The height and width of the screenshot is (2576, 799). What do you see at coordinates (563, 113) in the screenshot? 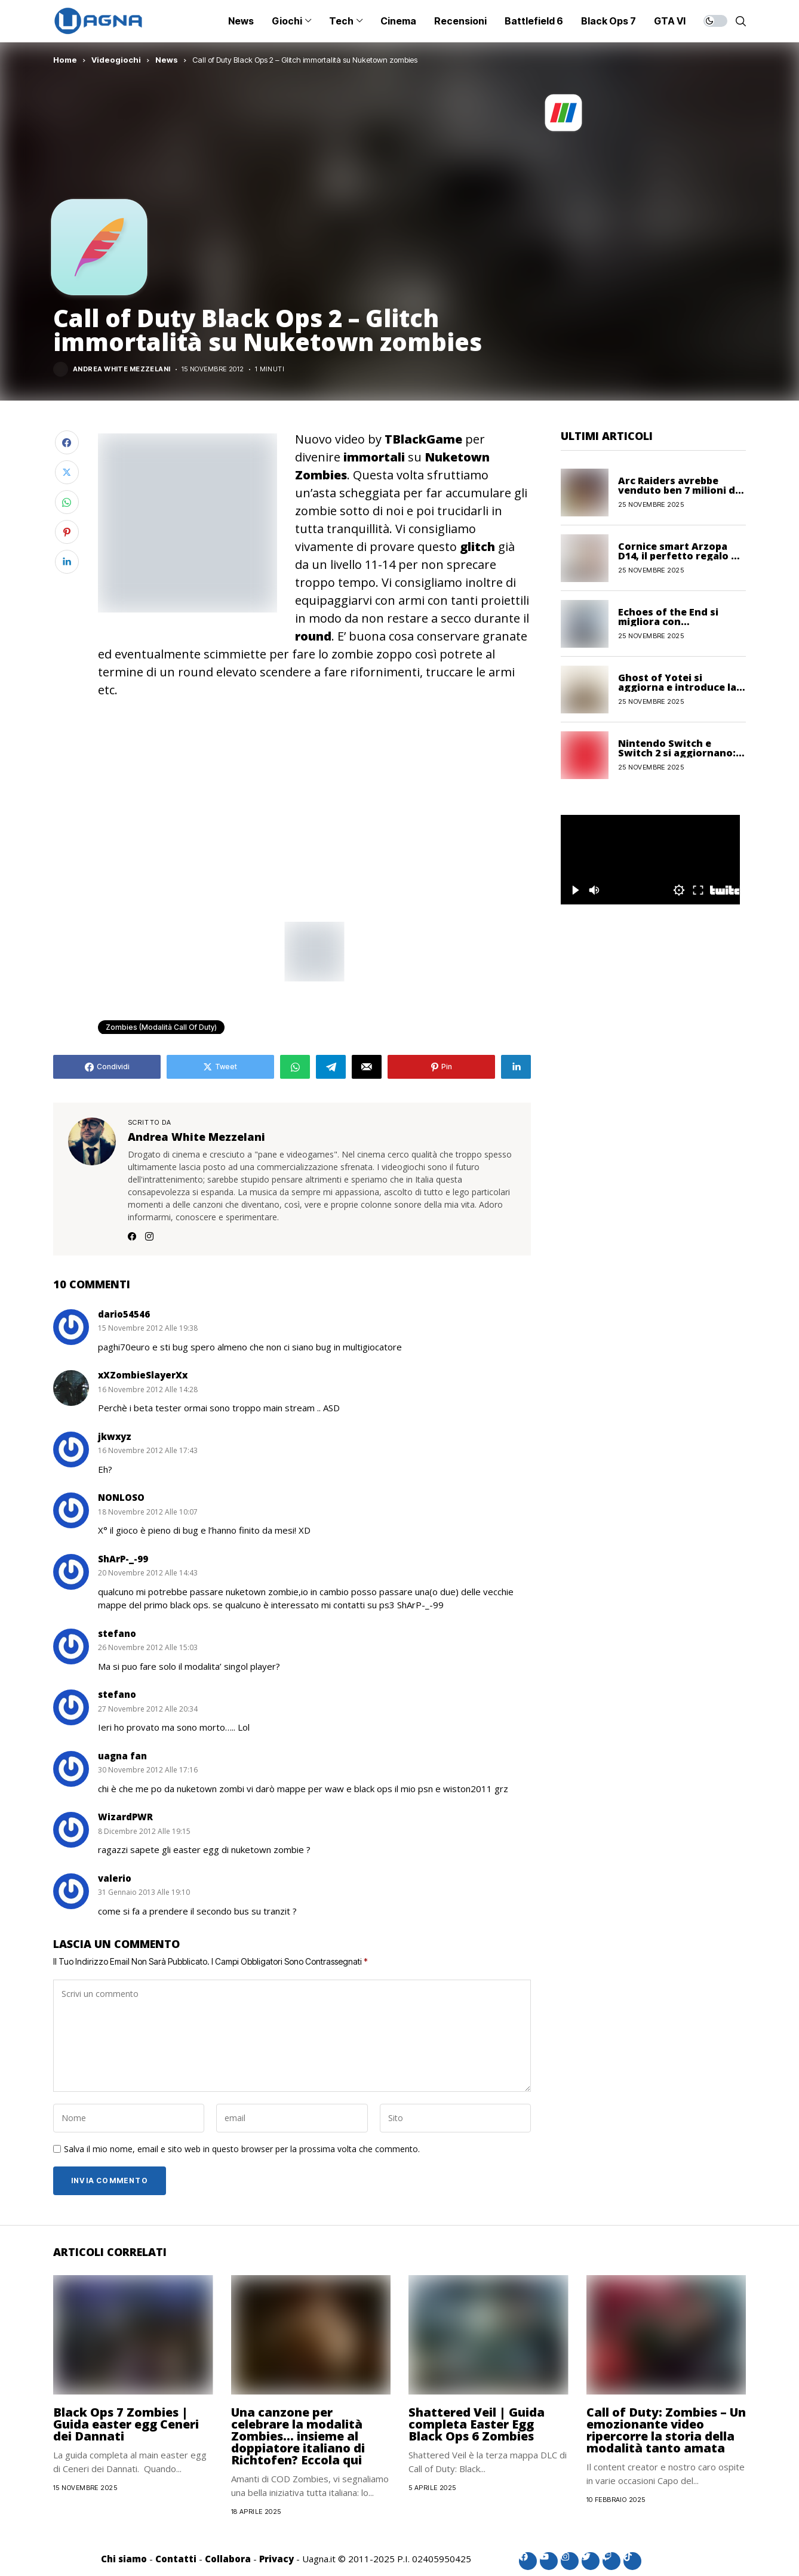
I see `open ParaView application` at bounding box center [563, 113].